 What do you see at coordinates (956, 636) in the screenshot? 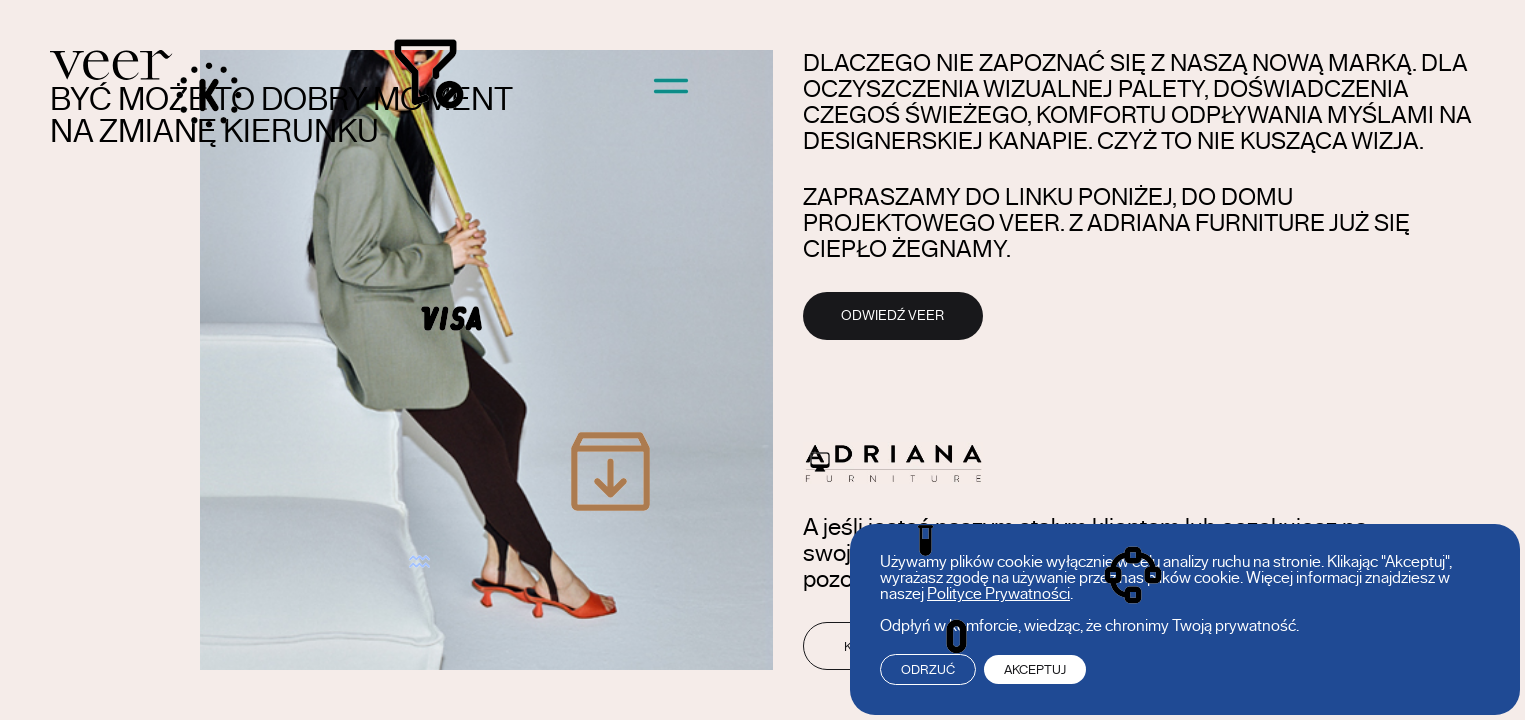
I see `indicates a lowercase letter "o" for text formatting` at bounding box center [956, 636].